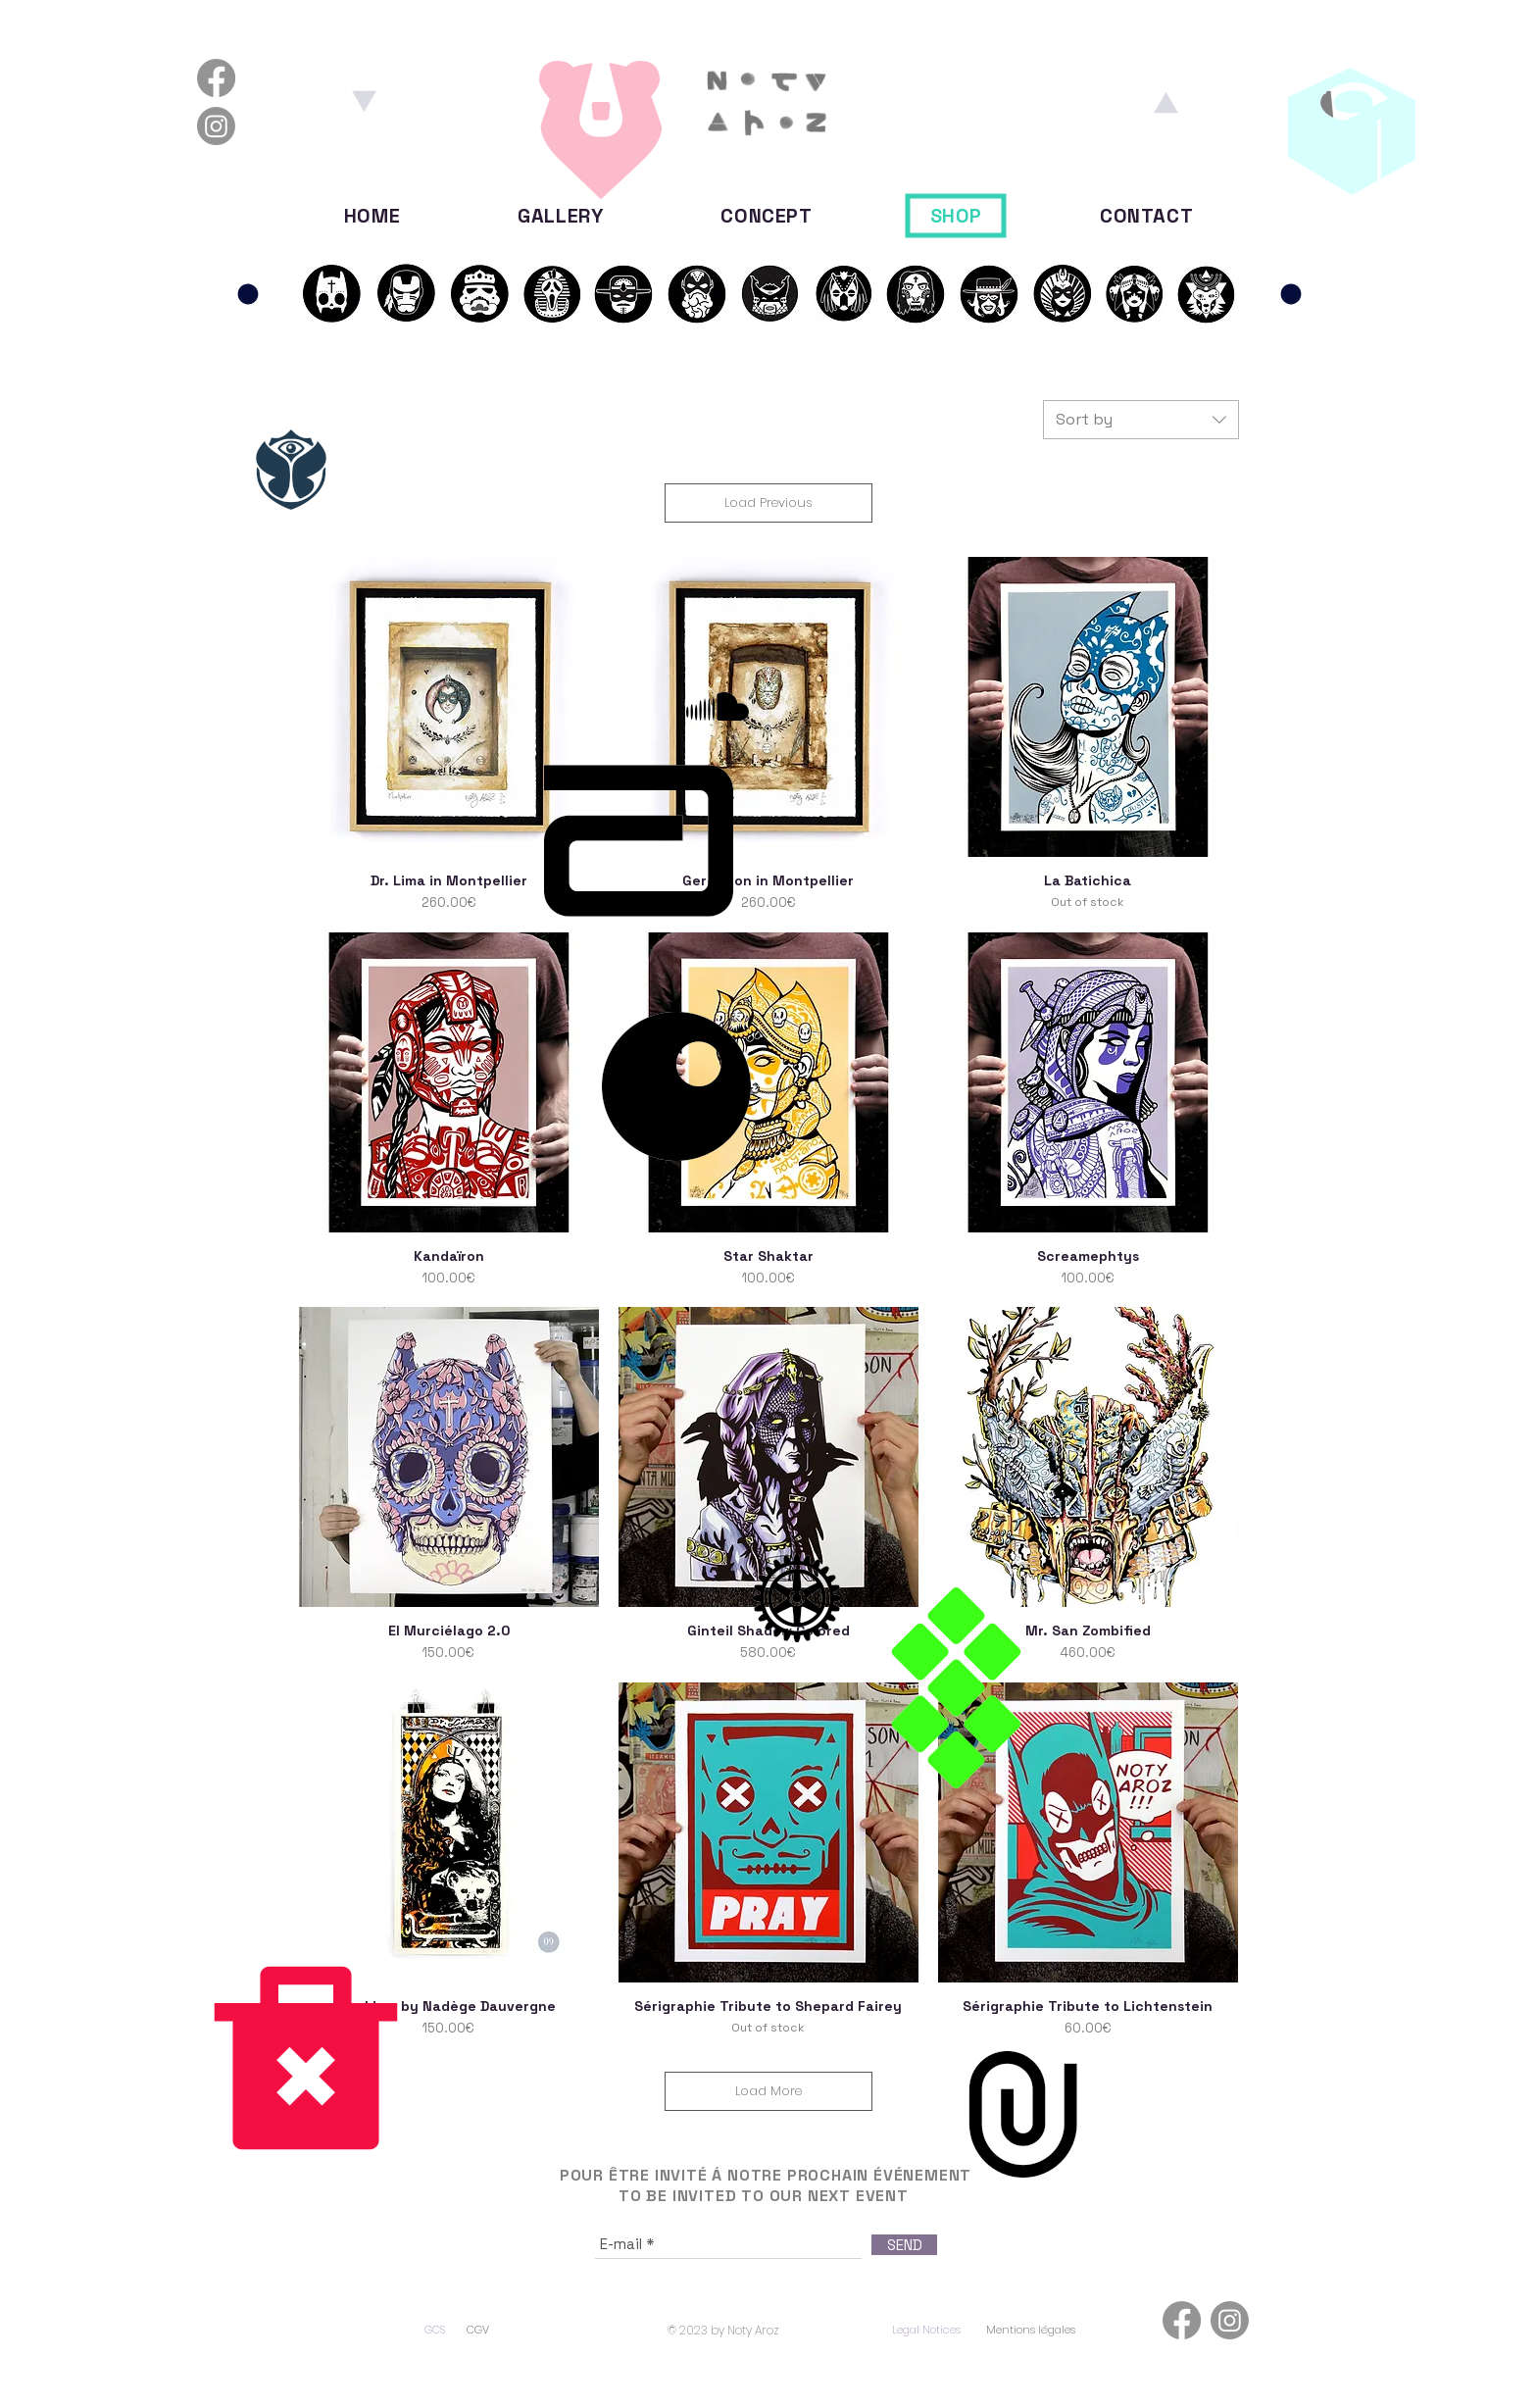 This screenshot has height=2408, width=1537. Describe the element at coordinates (1352, 131) in the screenshot. I see `conan c/c++ package manager logo` at that location.